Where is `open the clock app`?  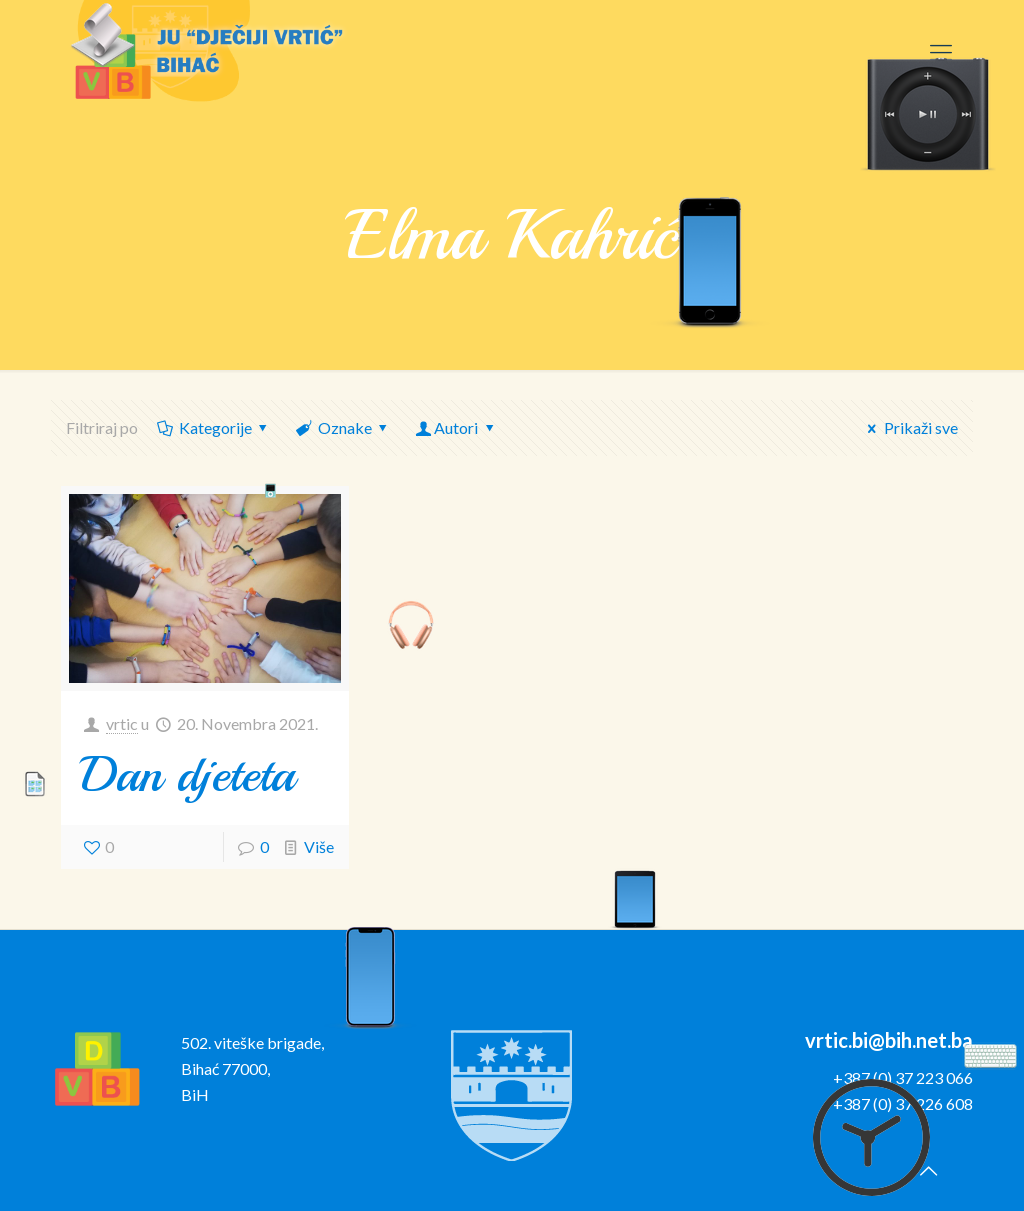
open the clock app is located at coordinates (871, 1137).